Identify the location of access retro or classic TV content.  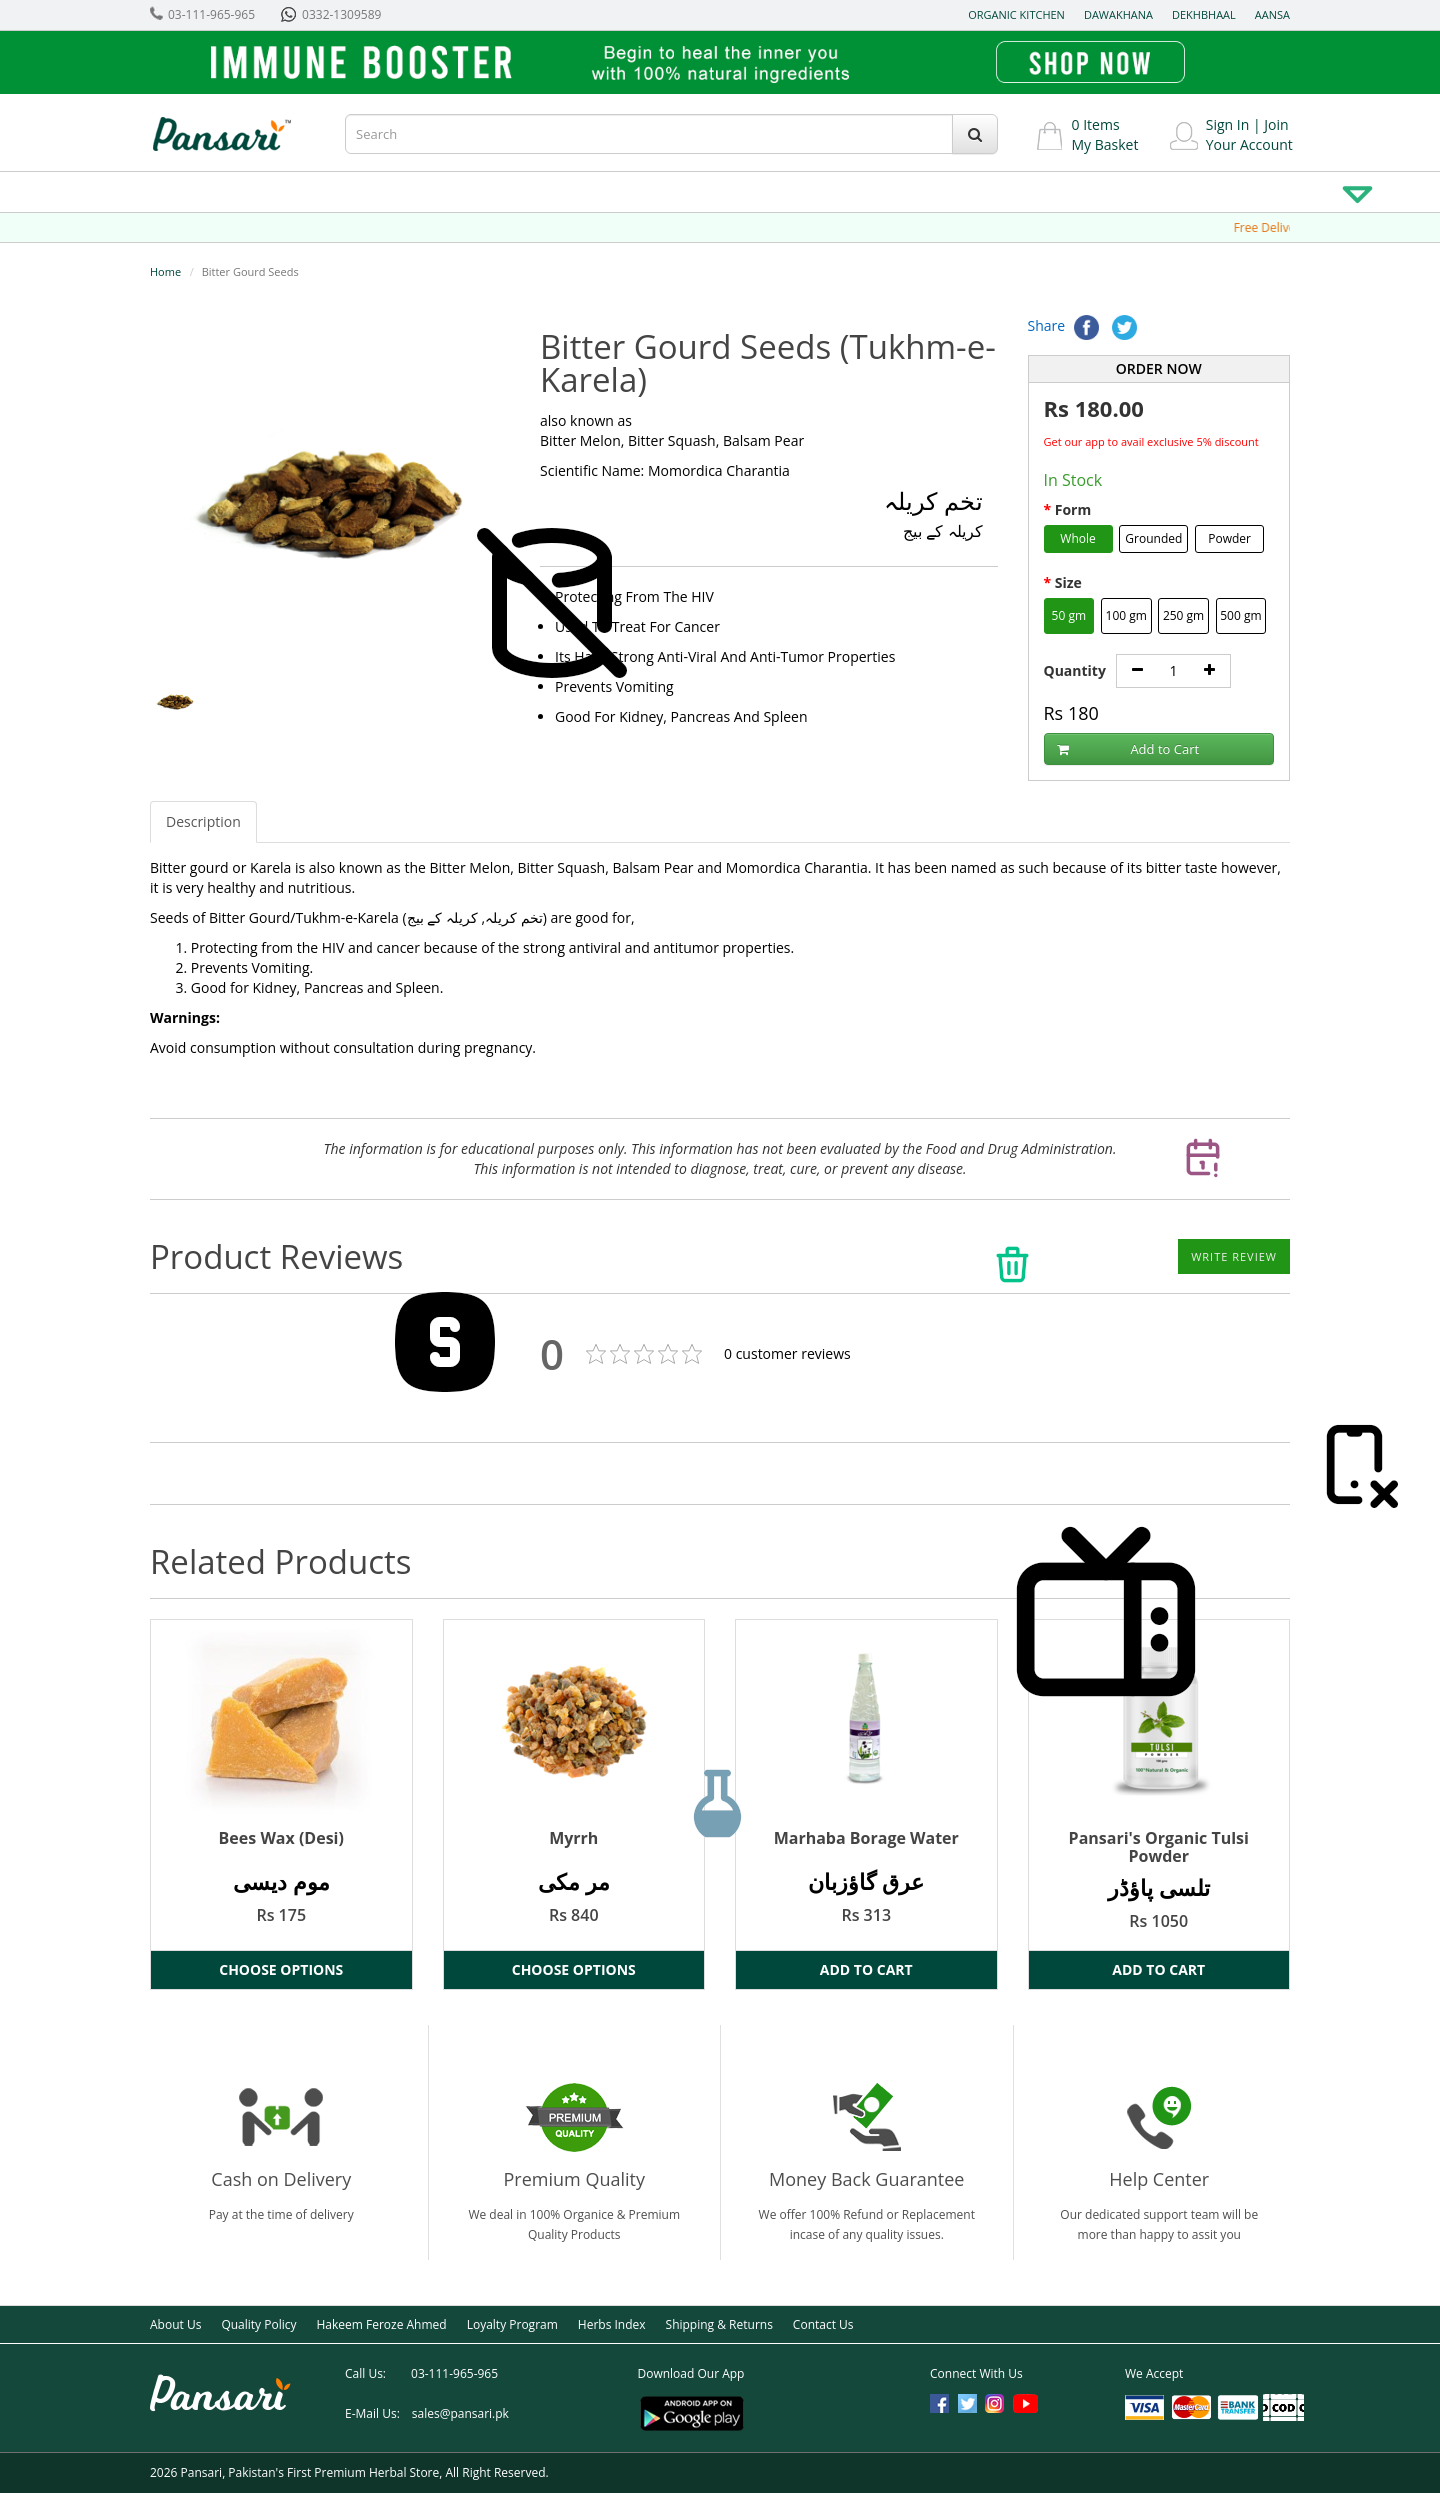
(1106, 1616).